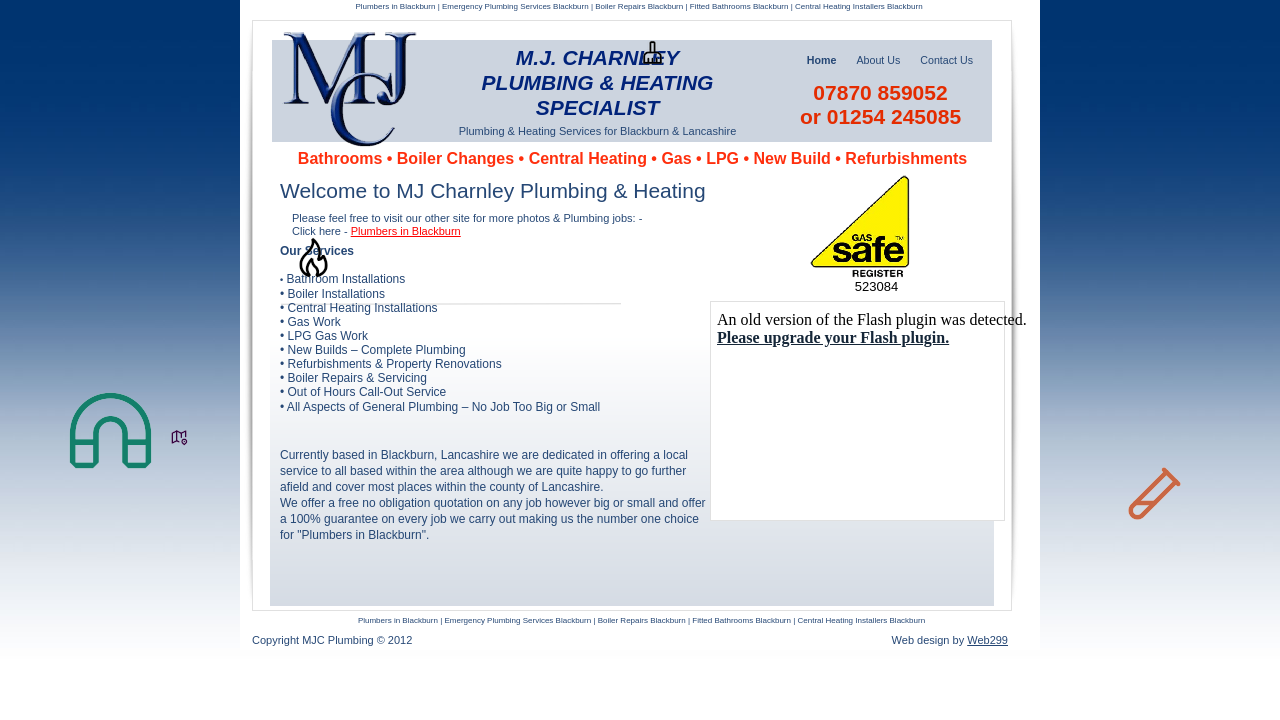  Describe the element at coordinates (1154, 493) in the screenshot. I see `access lab or experimental features` at that location.